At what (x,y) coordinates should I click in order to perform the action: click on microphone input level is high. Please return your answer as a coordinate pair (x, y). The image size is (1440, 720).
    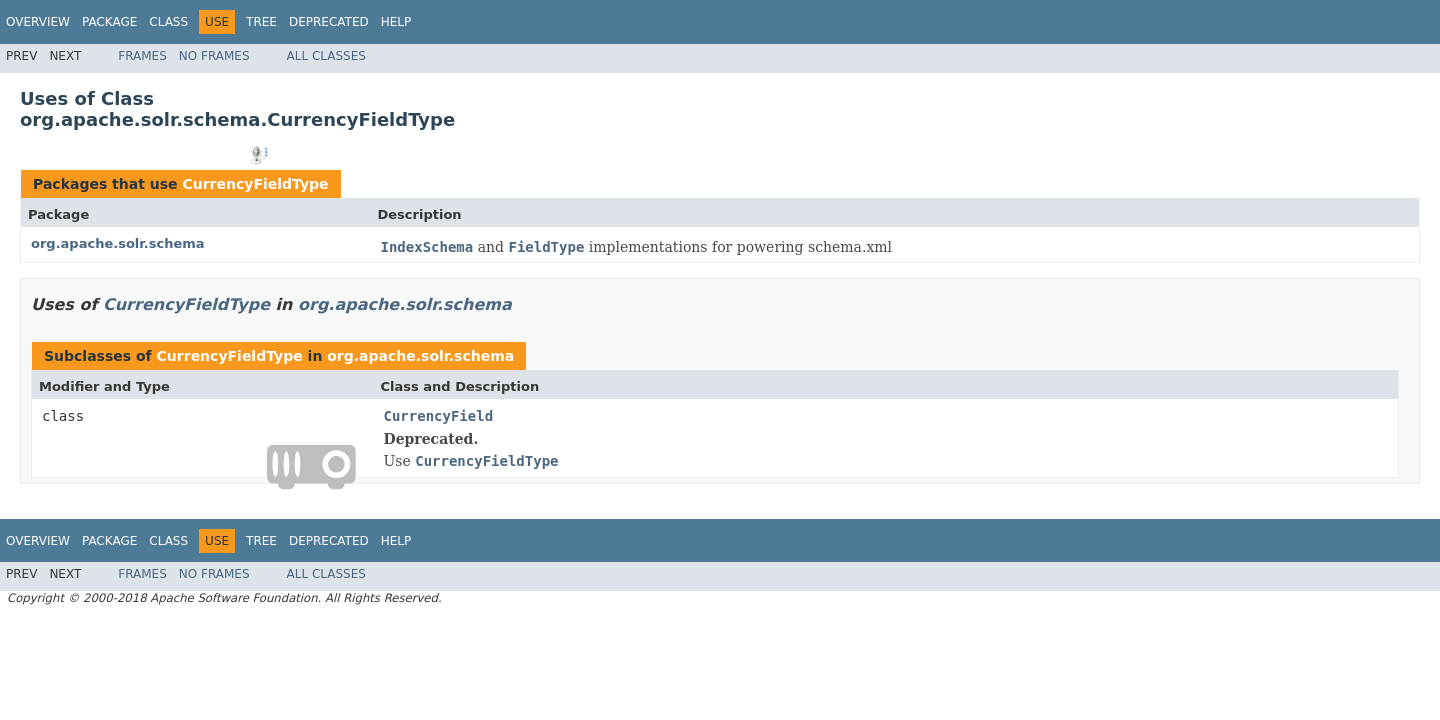
    Looking at the image, I should click on (259, 155).